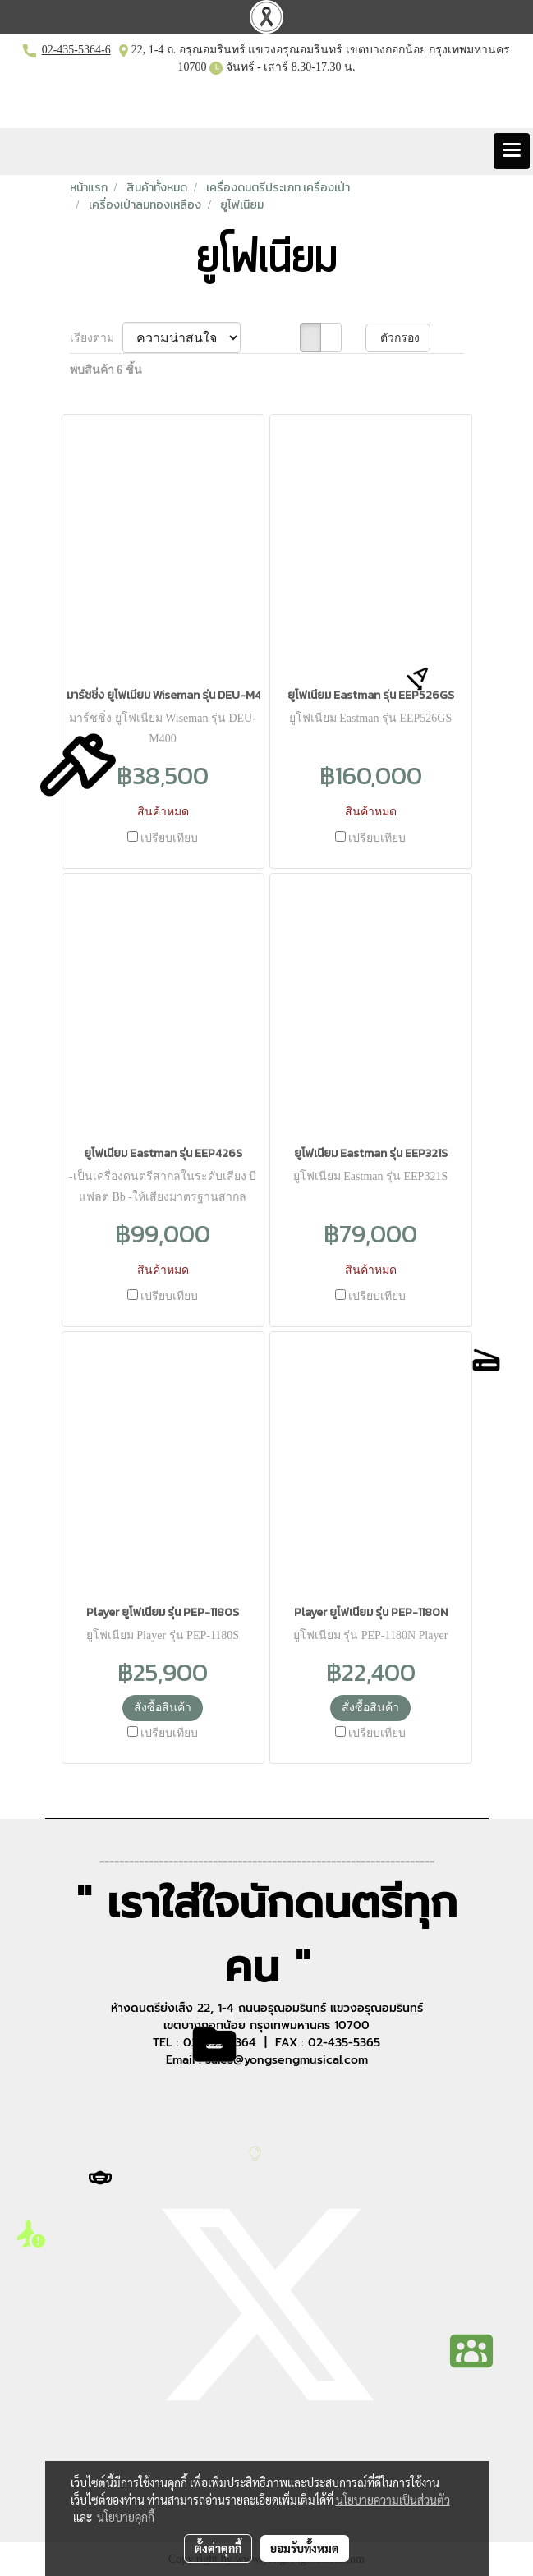  Describe the element at coordinates (30, 2234) in the screenshot. I see `flight alert or travel warning notification` at that location.